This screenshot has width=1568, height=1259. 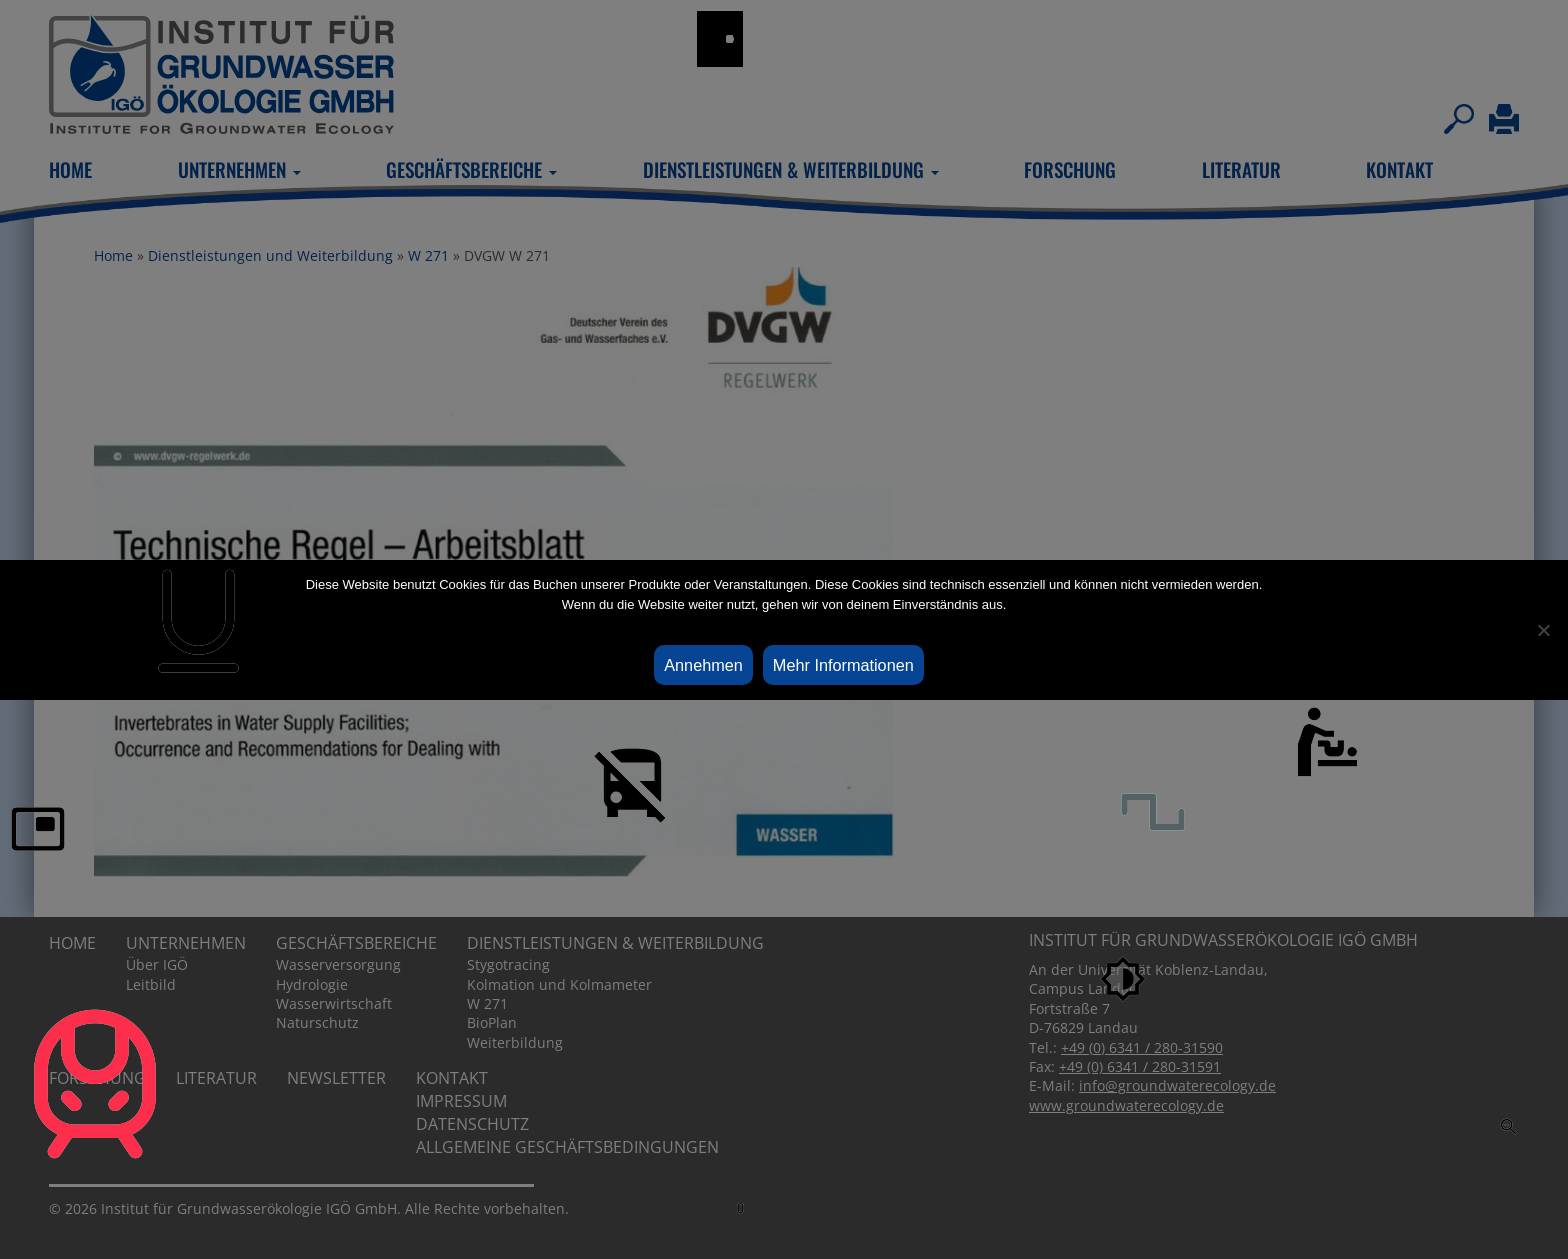 I want to click on enable picture-in-picture mode, so click(x=38, y=829).